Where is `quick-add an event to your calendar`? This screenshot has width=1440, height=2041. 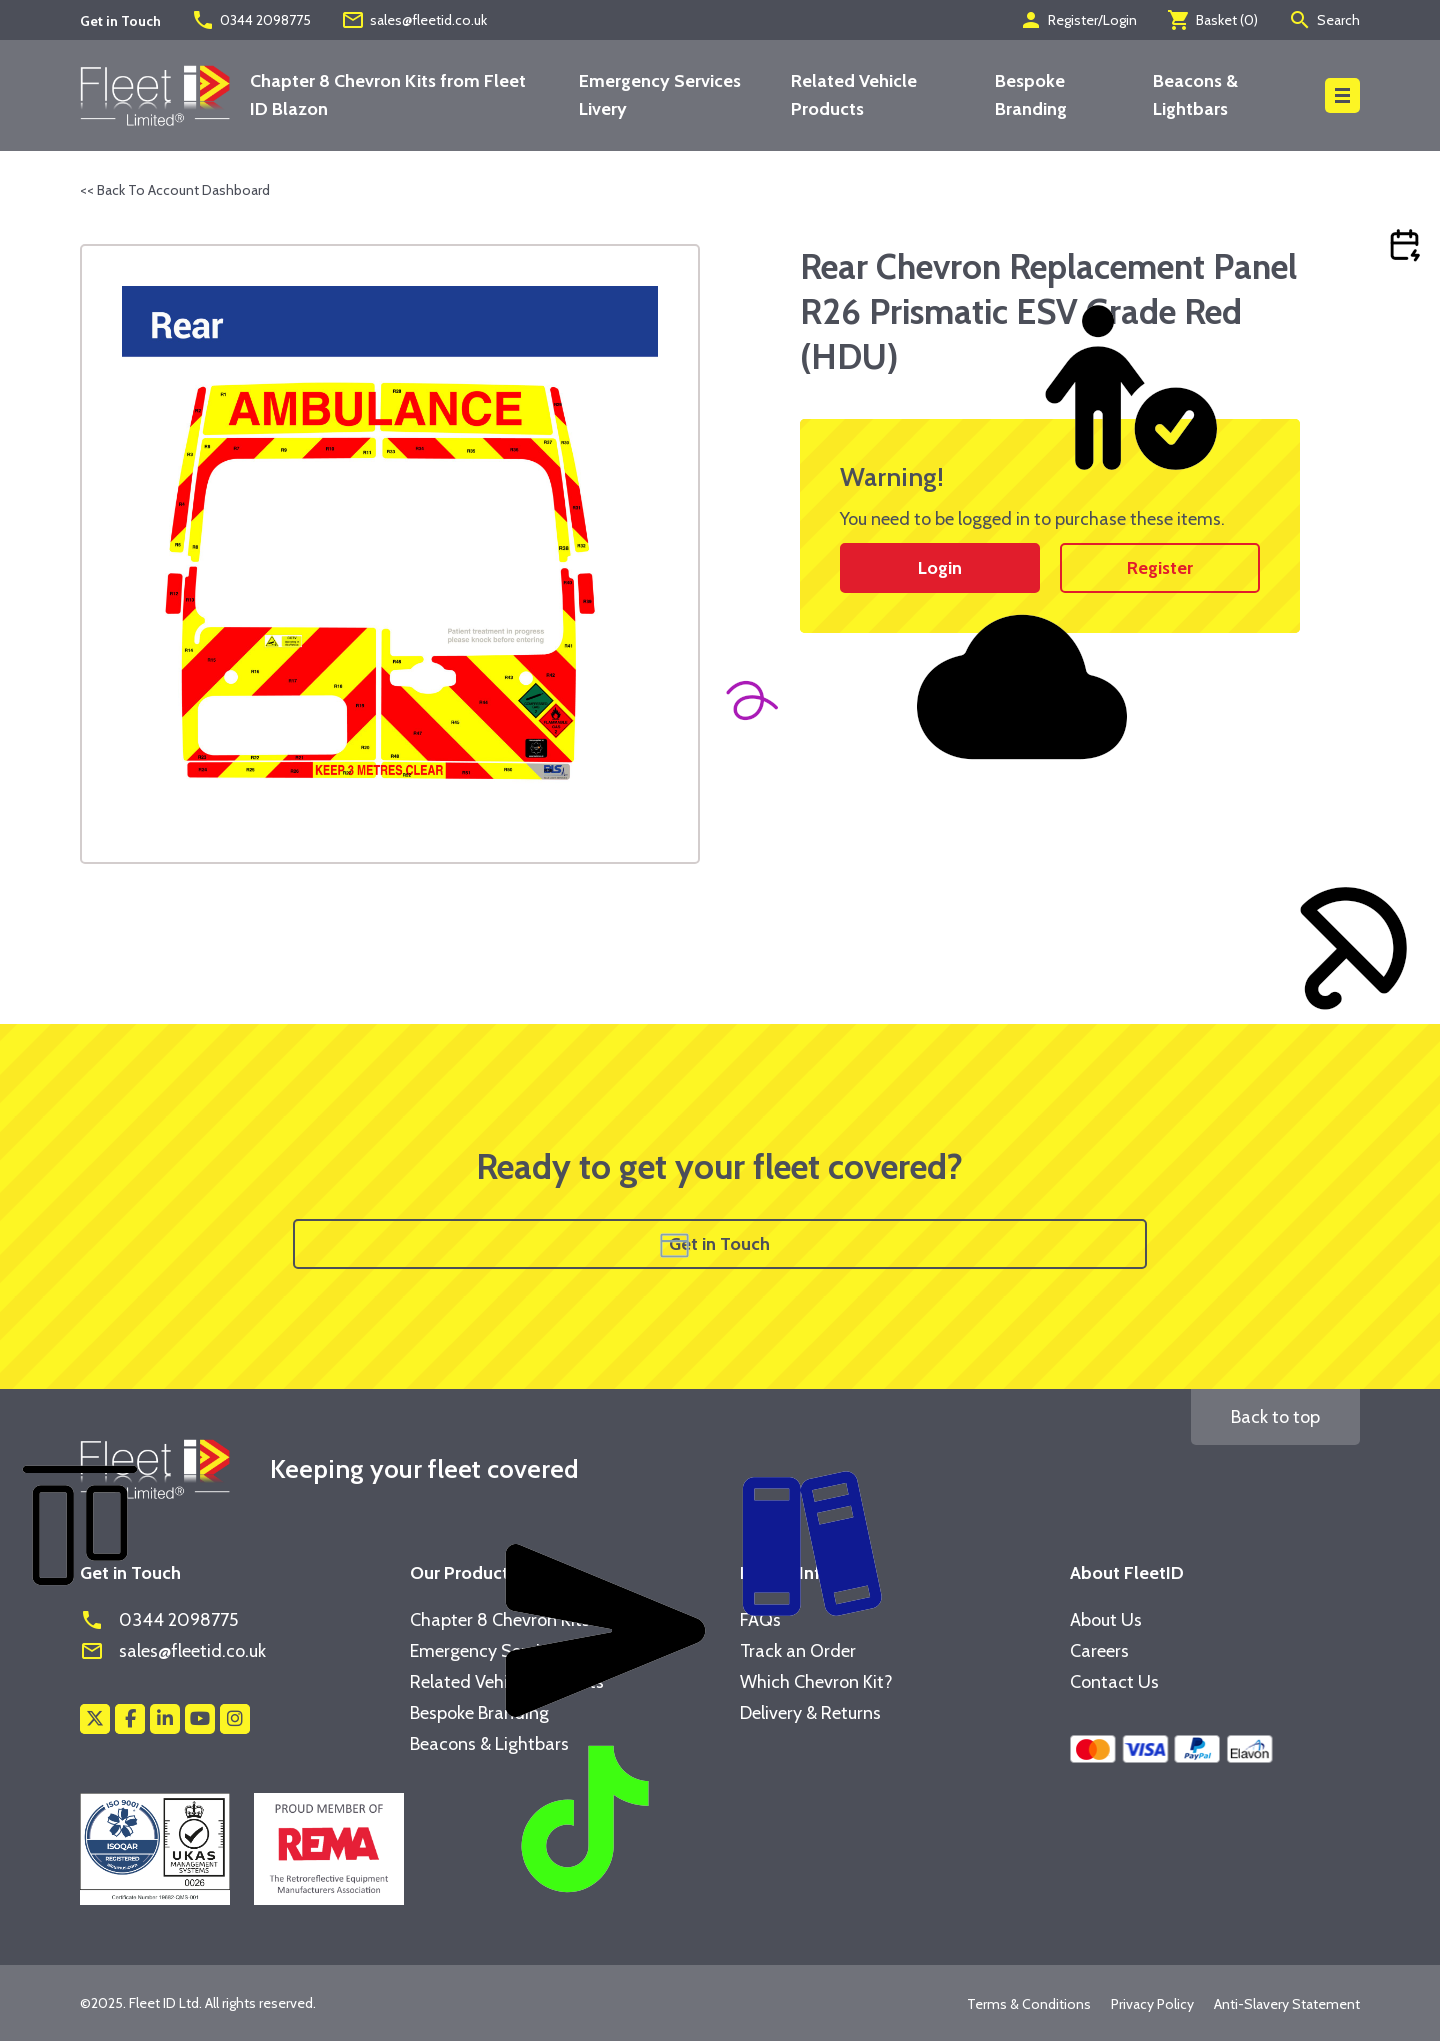
quick-add an event to your calendar is located at coordinates (1404, 244).